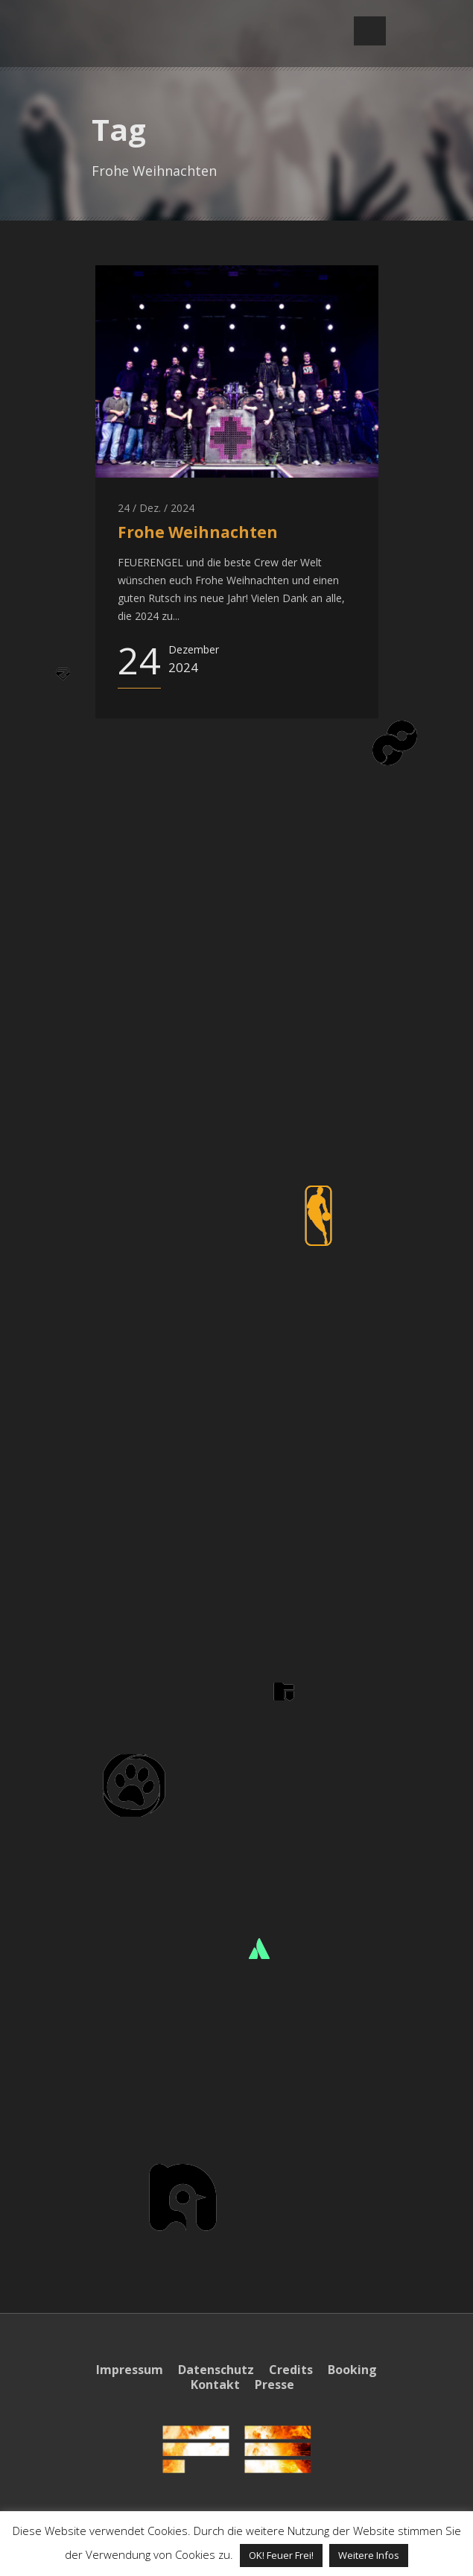 The width and height of the screenshot is (473, 2576). I want to click on open the NBA app, so click(318, 1215).